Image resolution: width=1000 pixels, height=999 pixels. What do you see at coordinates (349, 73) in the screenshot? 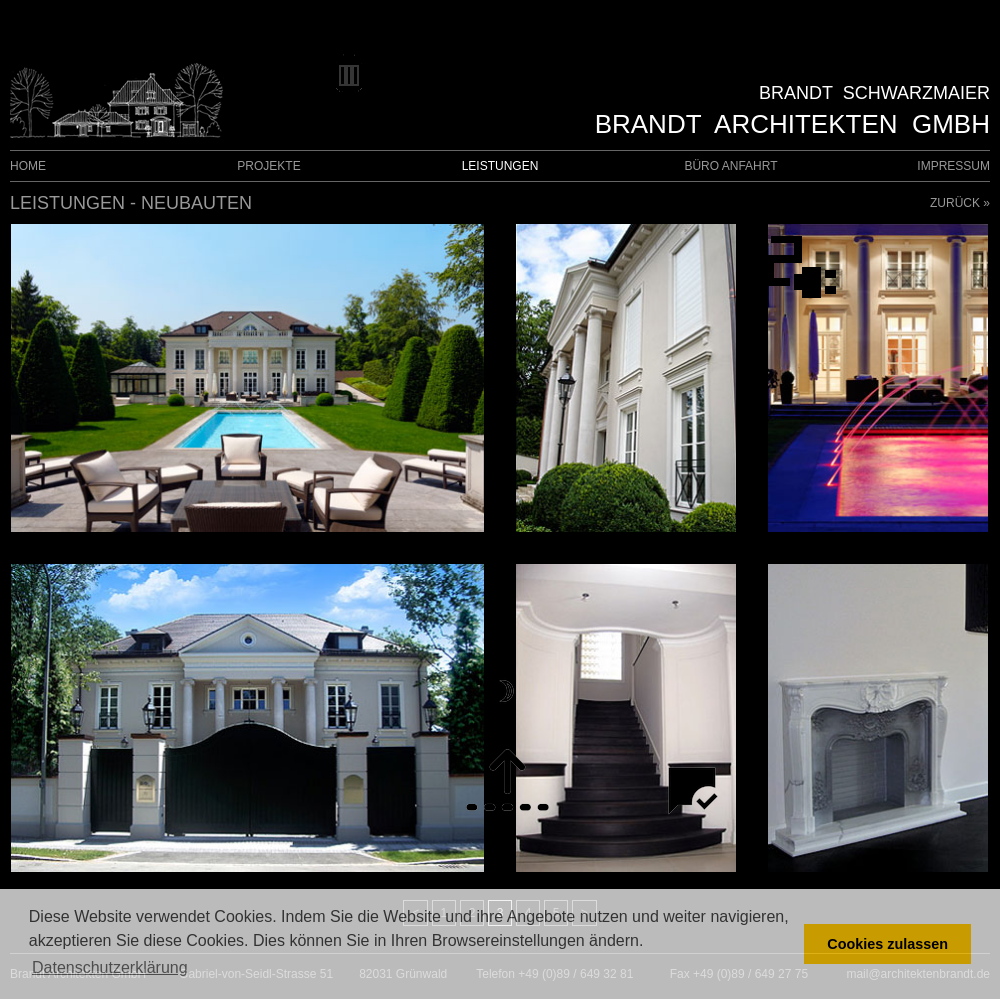
I see `manage travel or luggage details` at bounding box center [349, 73].